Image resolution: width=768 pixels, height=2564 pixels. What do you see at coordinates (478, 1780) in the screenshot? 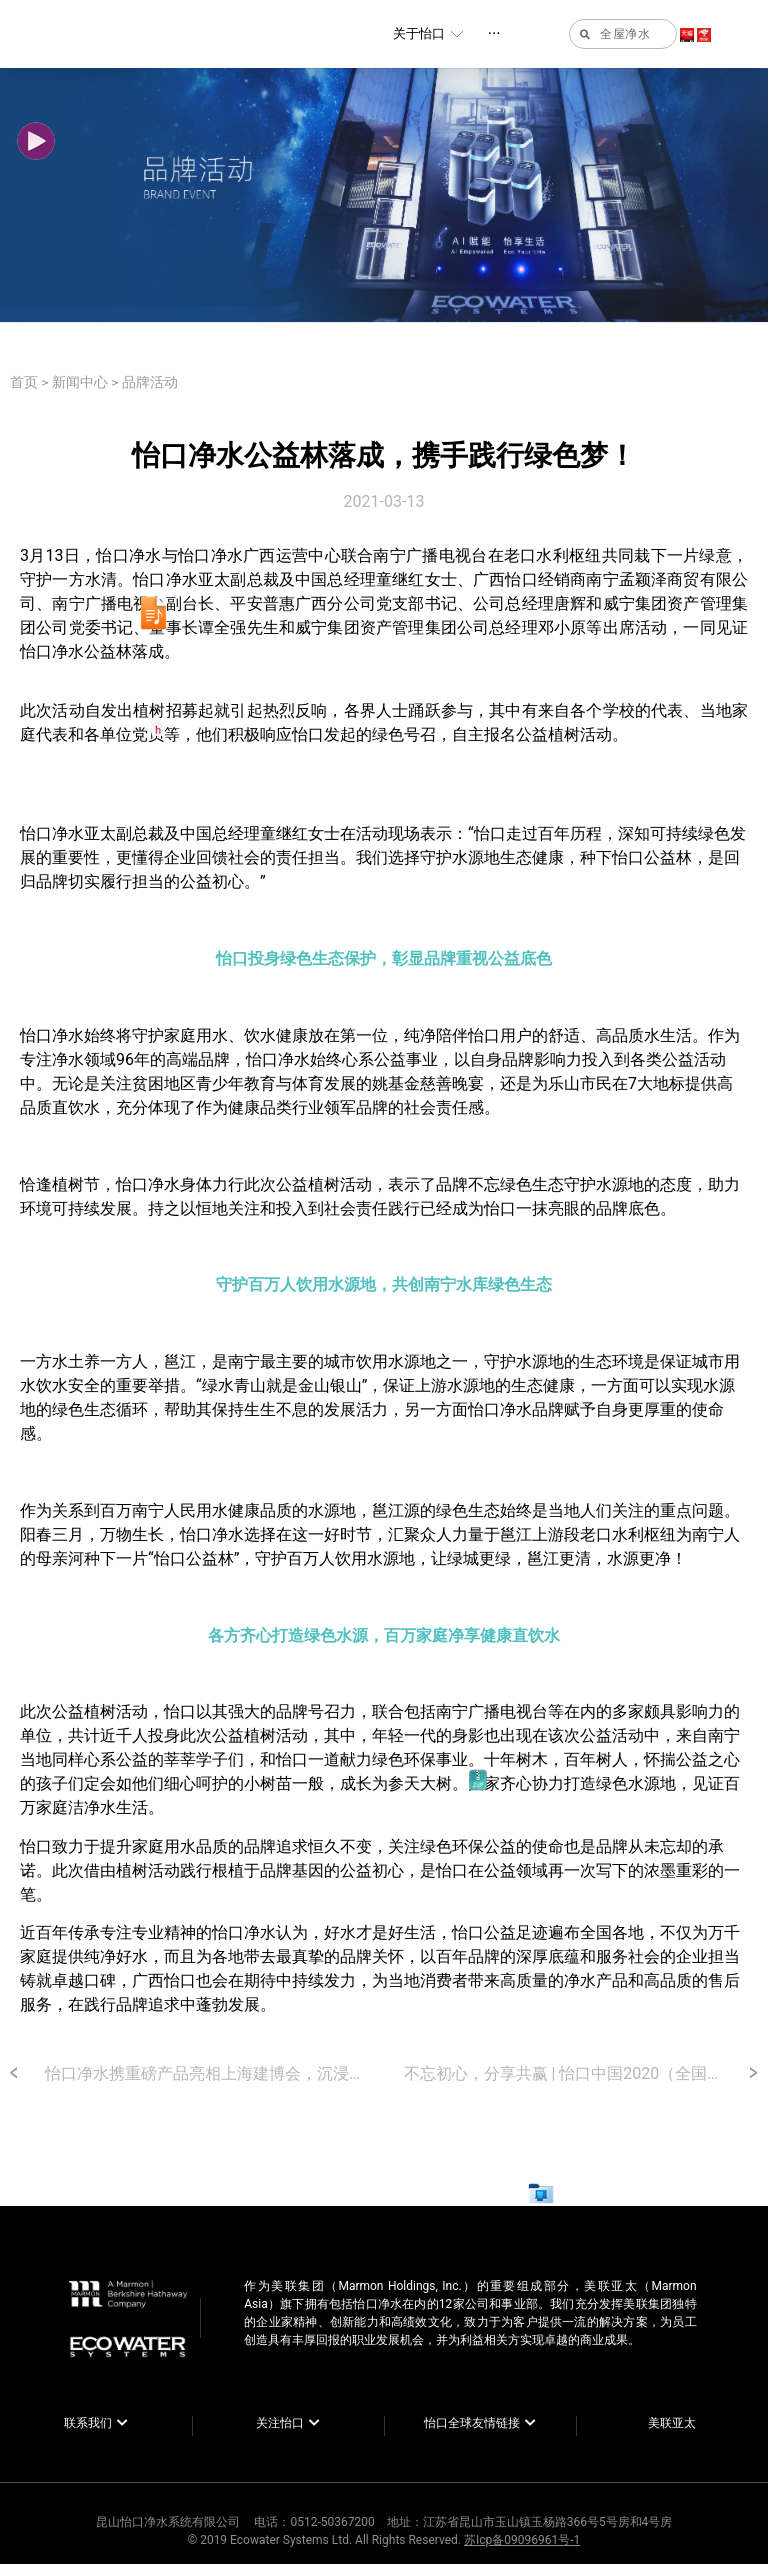
I see `a compressed zip file` at bounding box center [478, 1780].